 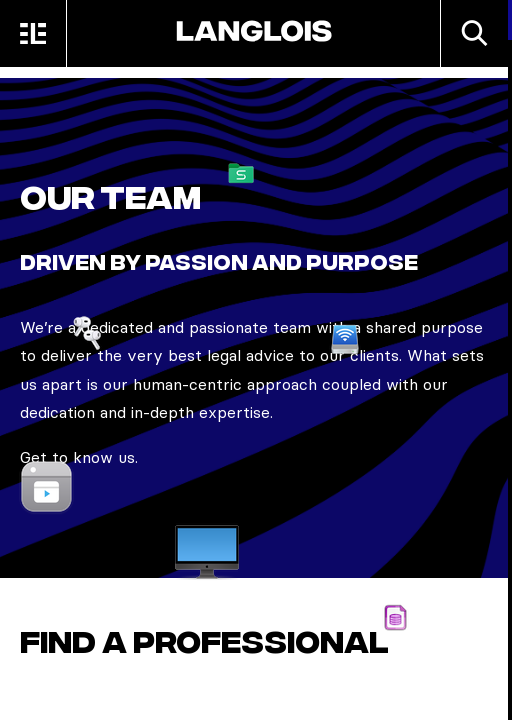 I want to click on open video or media playback preferences, so click(x=46, y=487).